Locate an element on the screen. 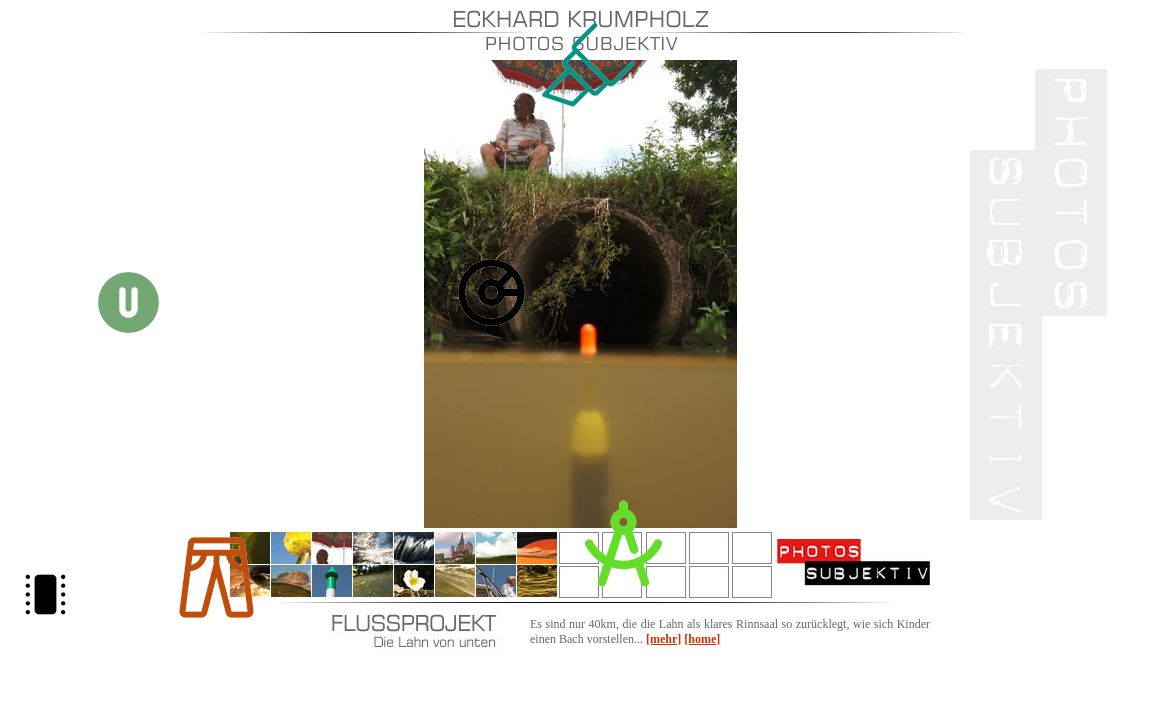 The width and height of the screenshot is (1168, 720). indicates an unread item or status is located at coordinates (128, 302).